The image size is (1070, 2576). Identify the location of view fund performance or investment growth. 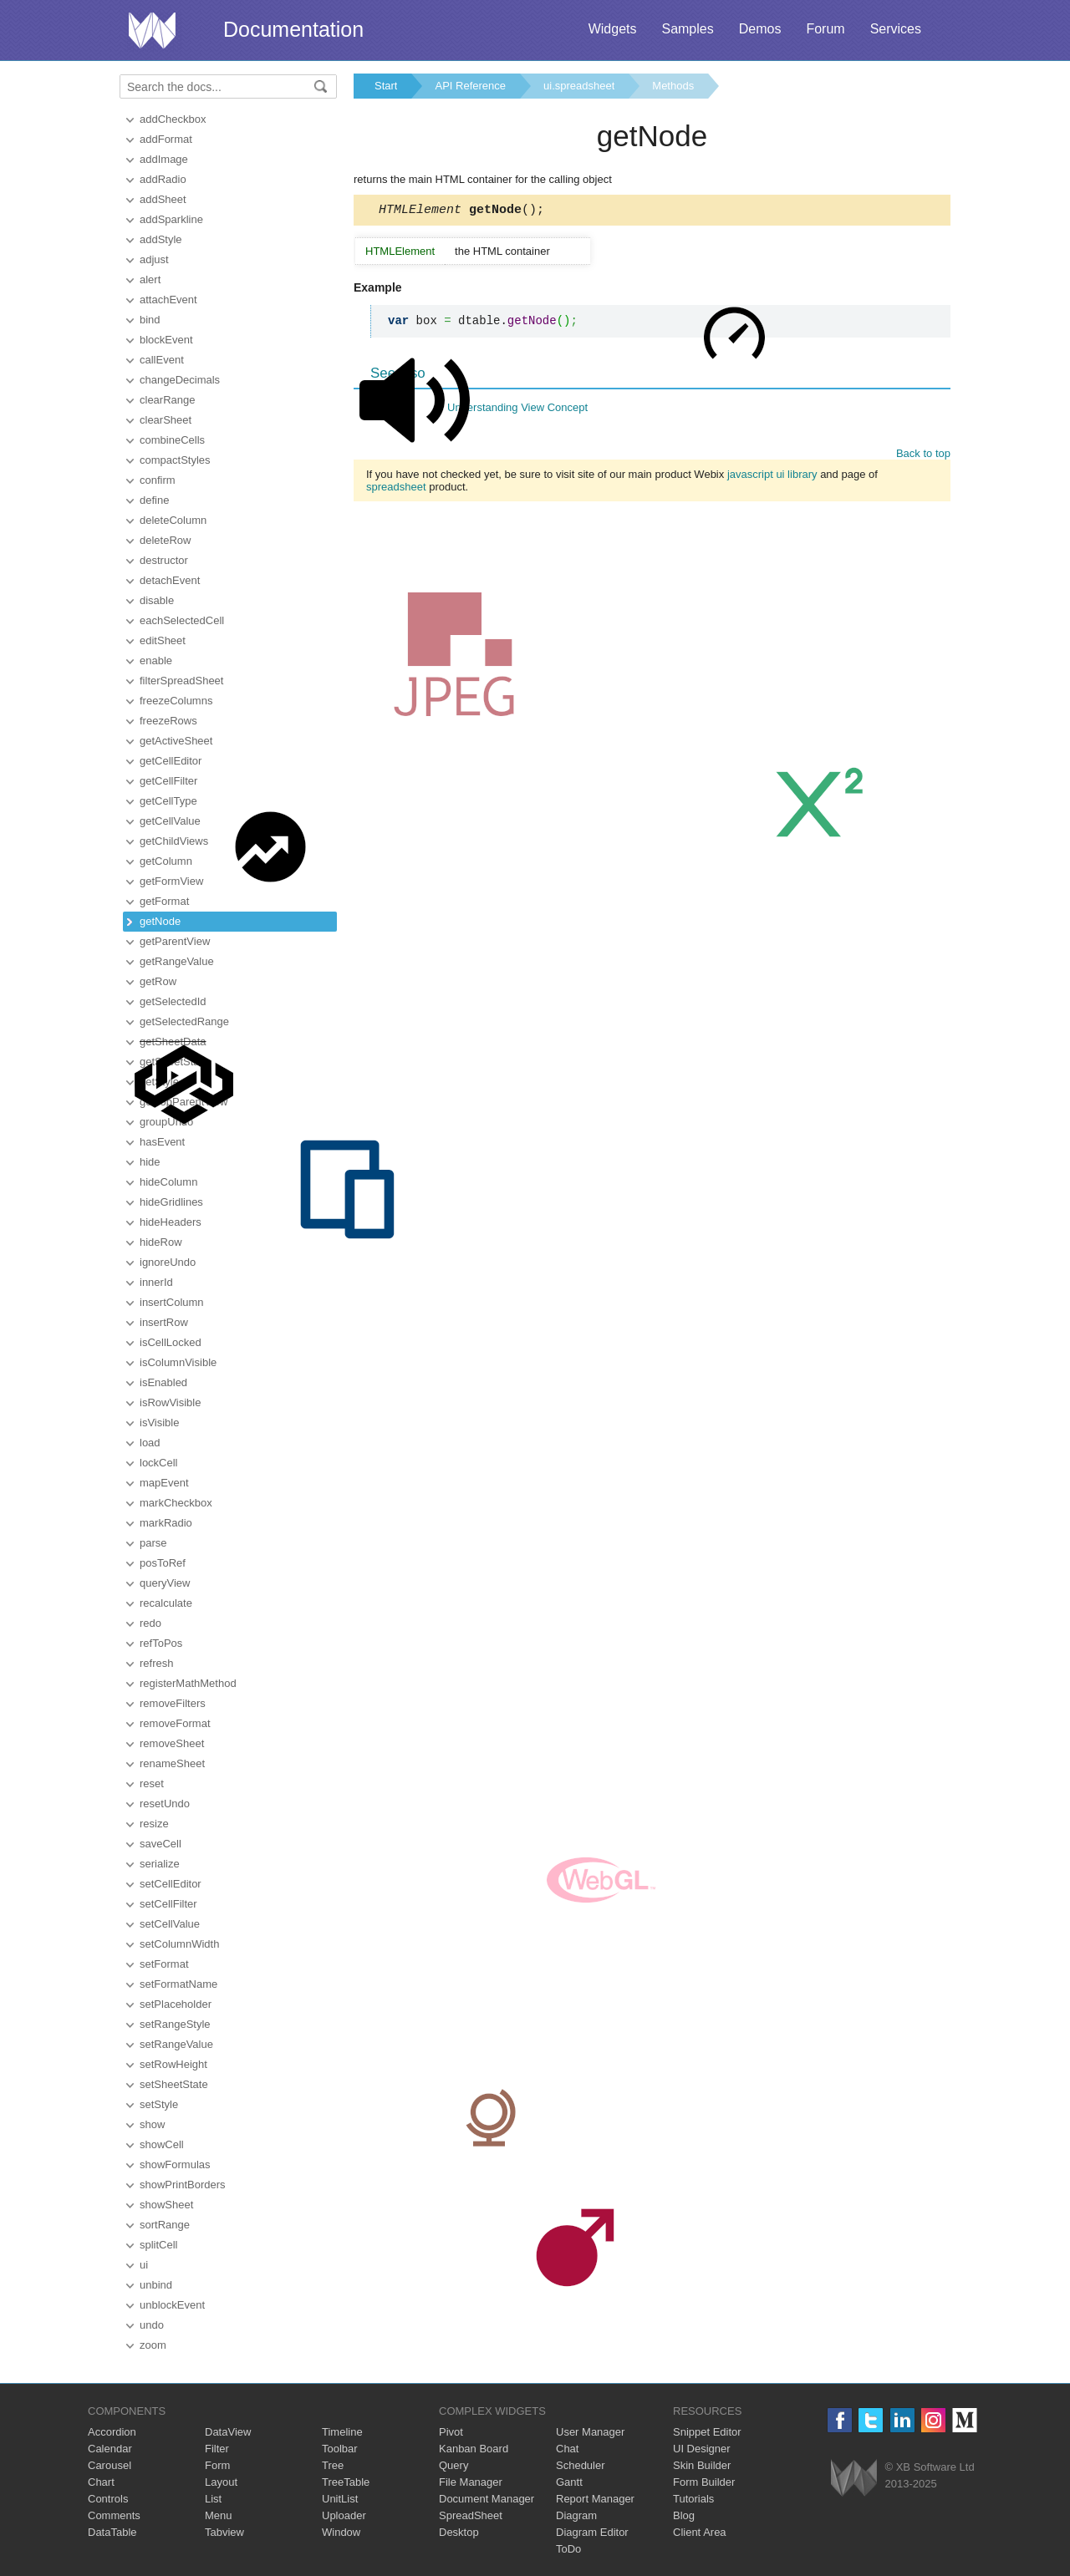
(270, 846).